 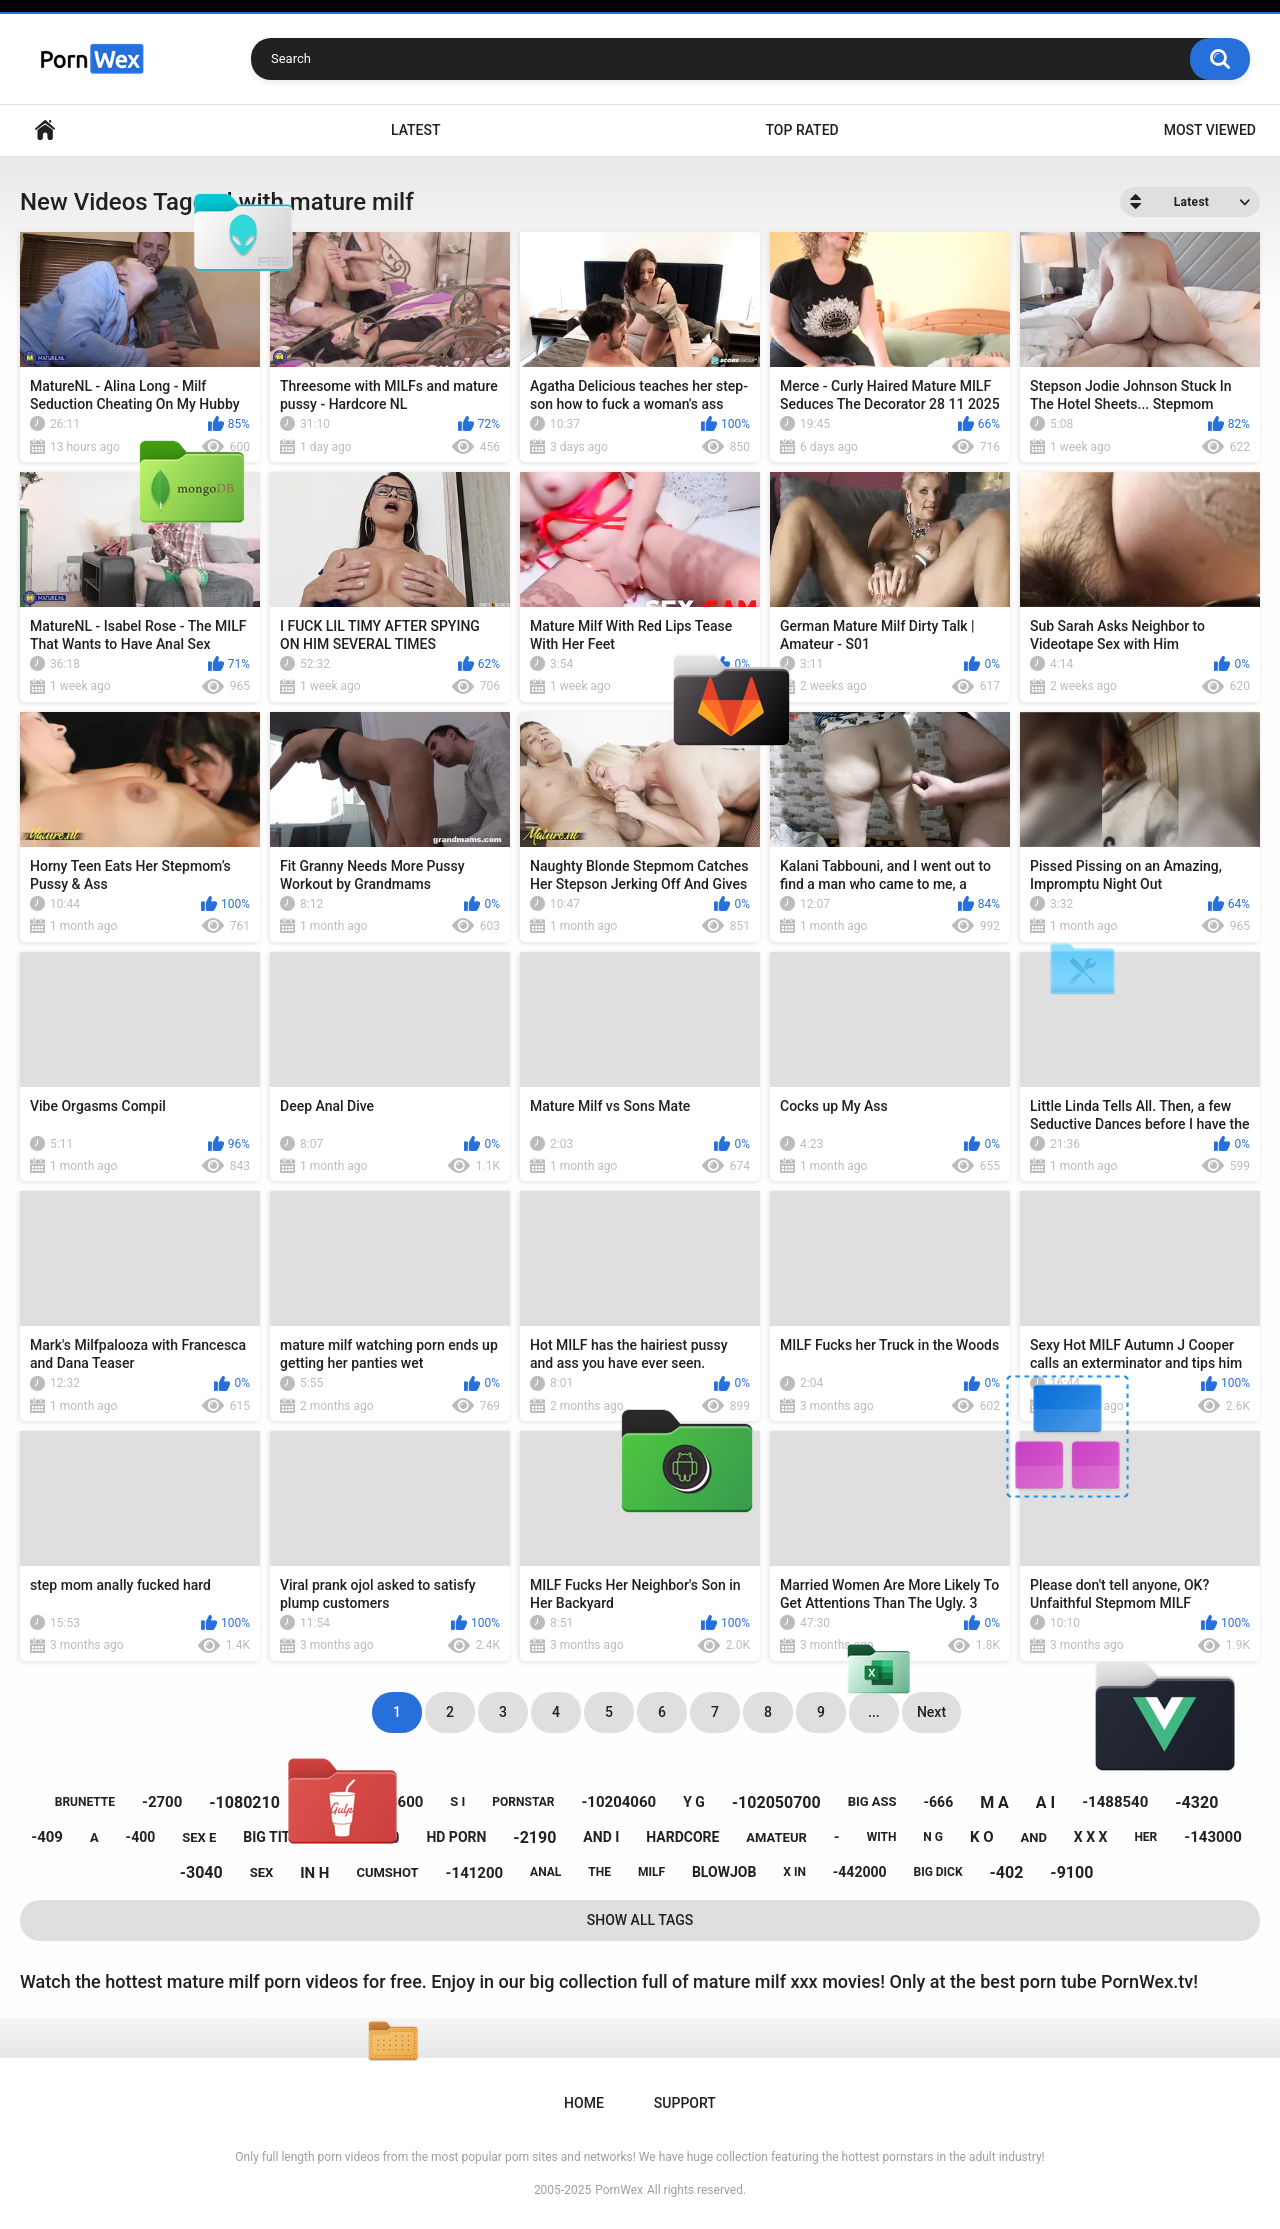 I want to click on open the eatbiscuit application folder, so click(x=393, y=2042).